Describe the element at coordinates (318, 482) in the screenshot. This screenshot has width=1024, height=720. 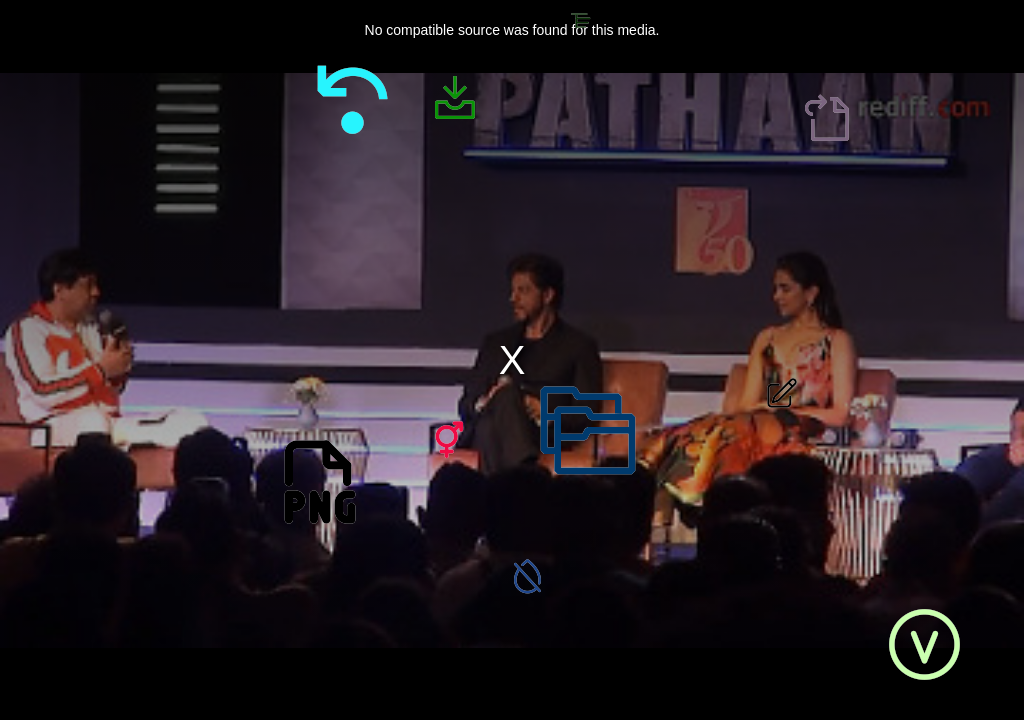
I see `indicates a PNG image file type` at that location.